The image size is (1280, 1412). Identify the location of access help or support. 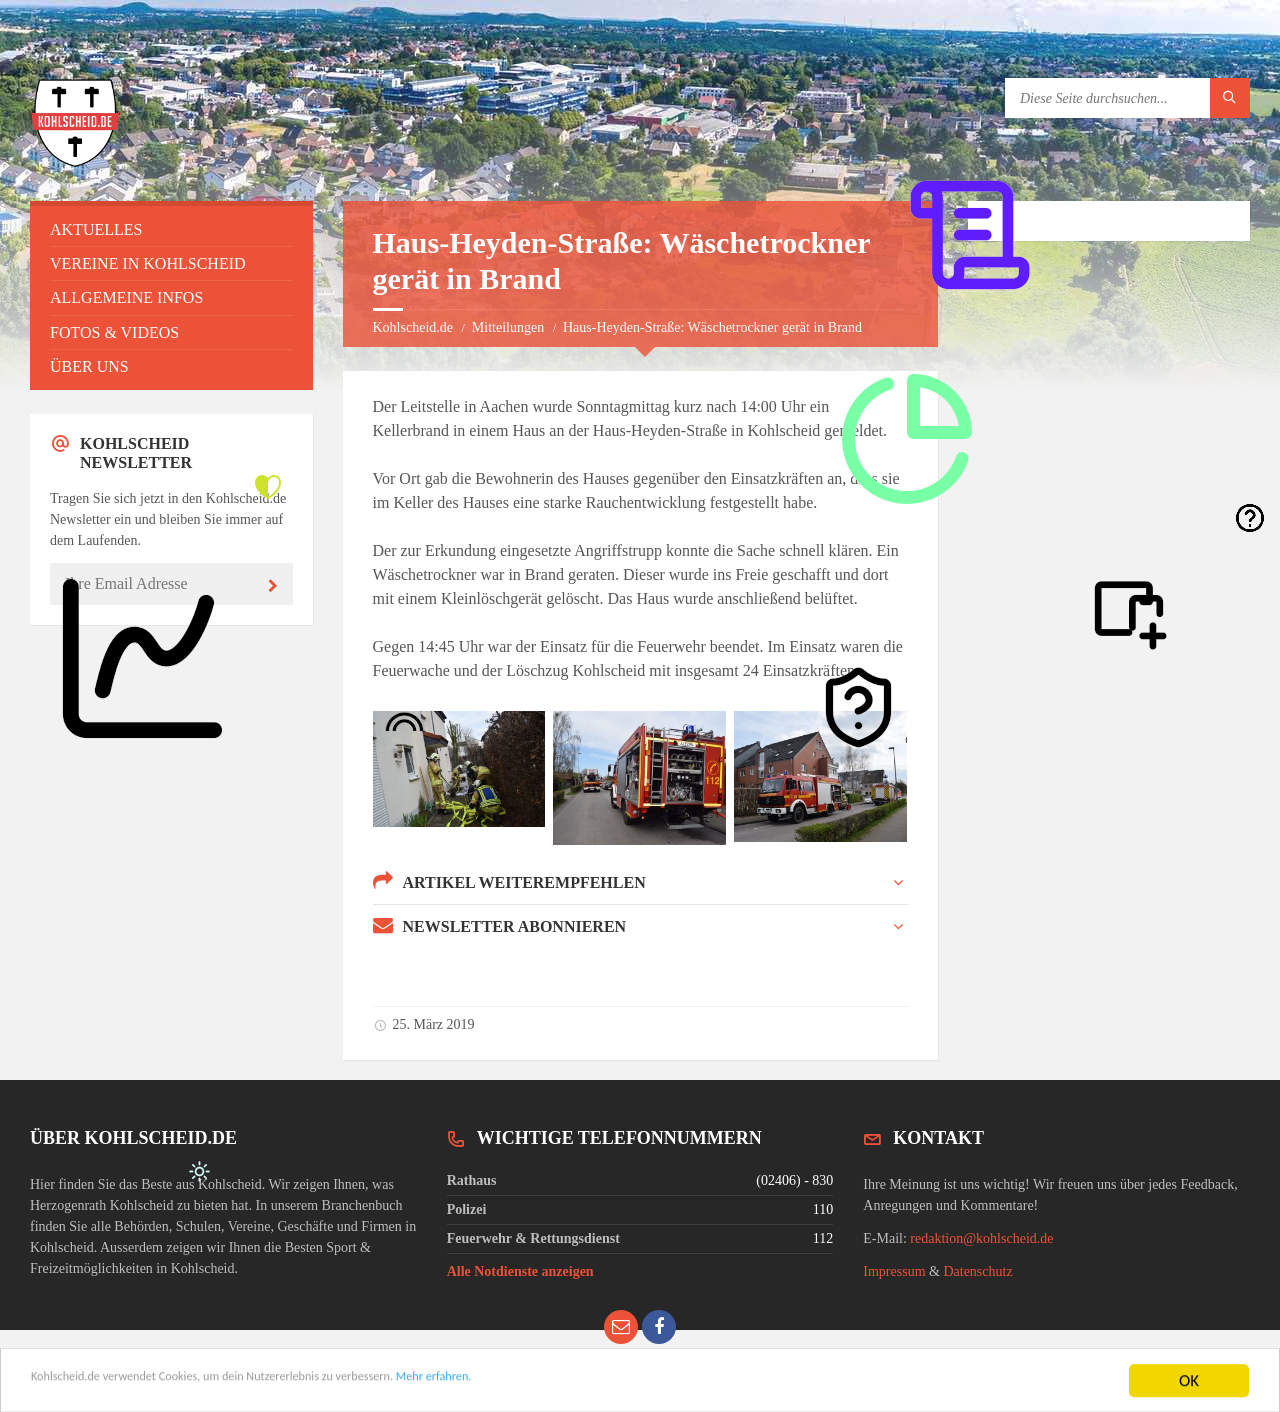
(1250, 518).